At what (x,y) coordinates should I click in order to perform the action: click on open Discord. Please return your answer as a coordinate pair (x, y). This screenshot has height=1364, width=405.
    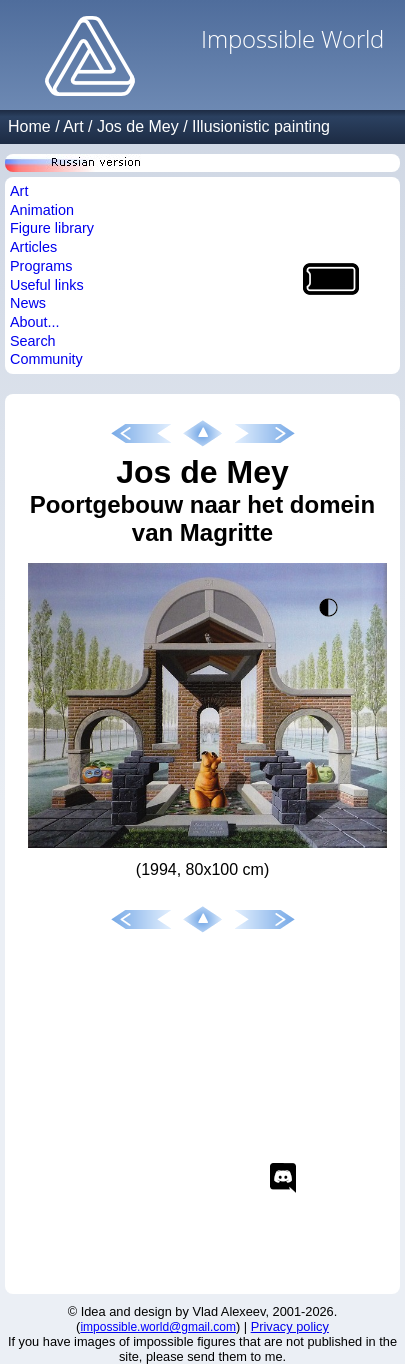
    Looking at the image, I should click on (283, 1178).